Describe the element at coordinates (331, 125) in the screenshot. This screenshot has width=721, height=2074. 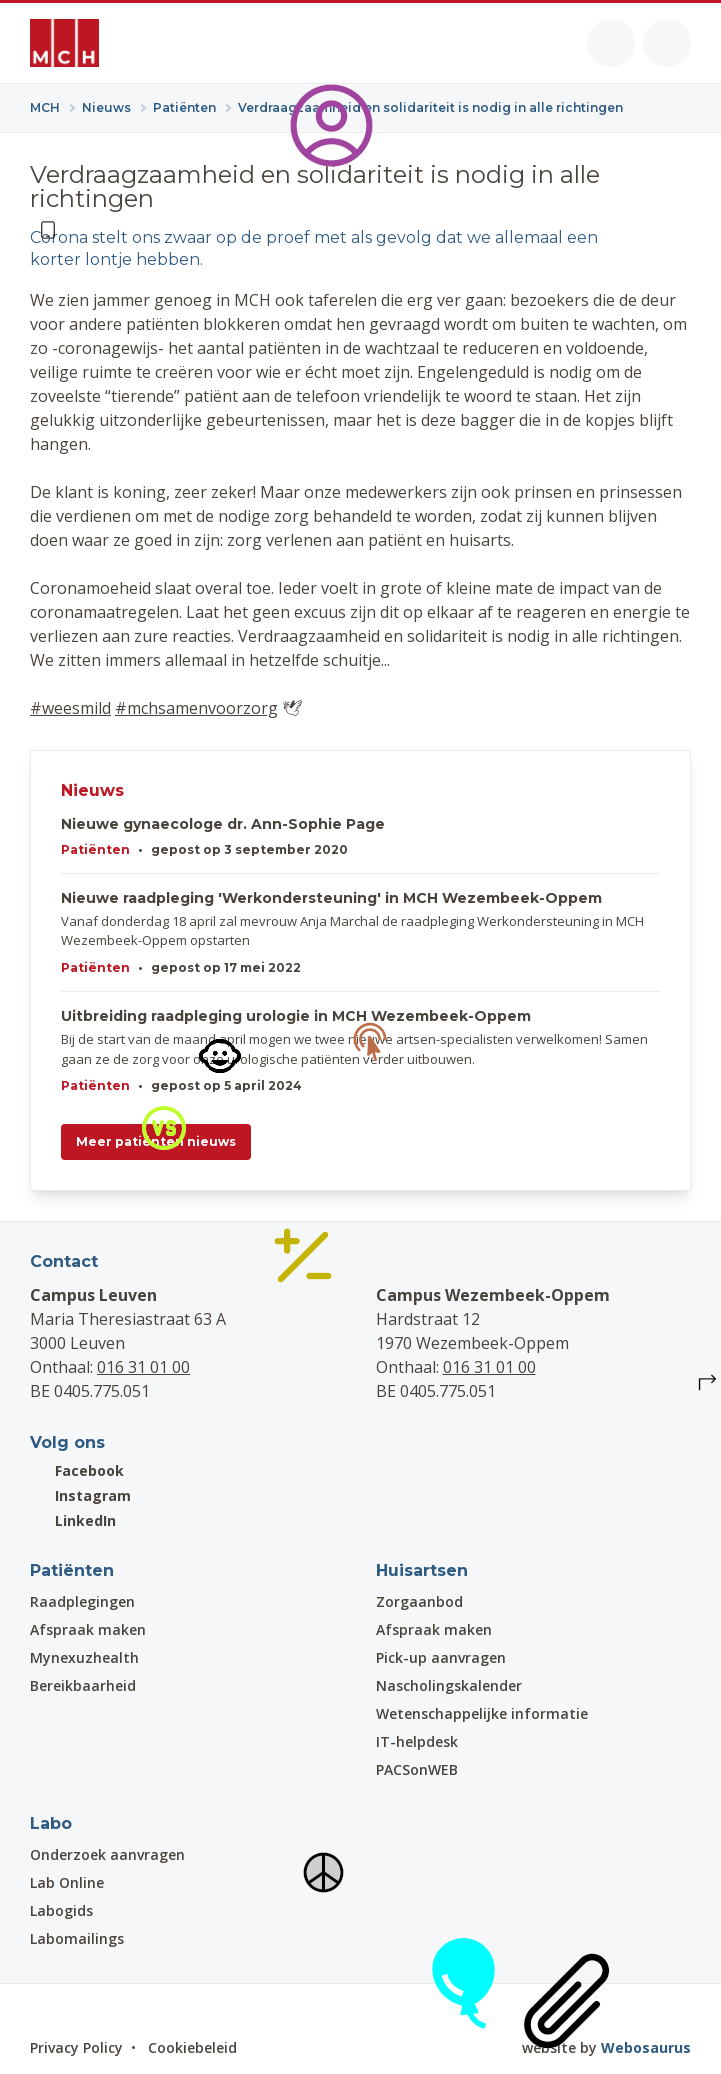
I see `view your profile` at that location.